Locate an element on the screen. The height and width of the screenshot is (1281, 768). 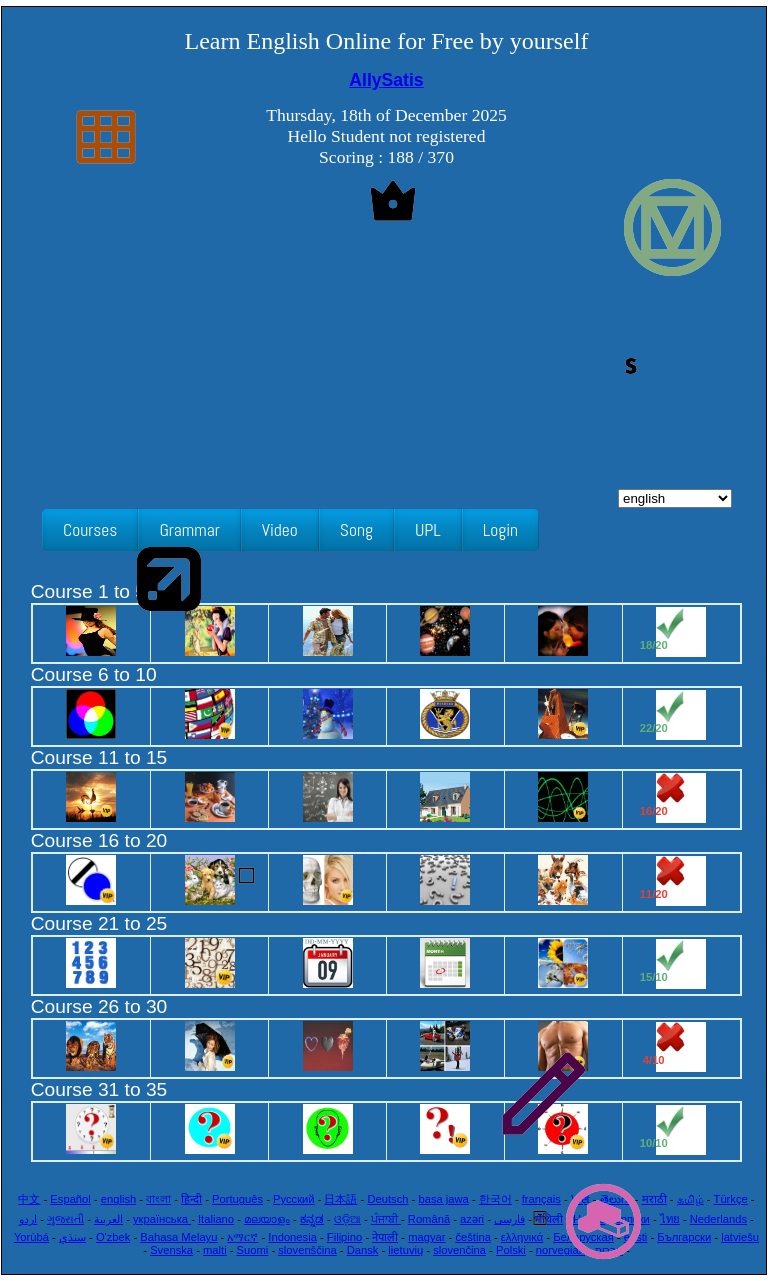
edit content or text is located at coordinates (544, 1094).